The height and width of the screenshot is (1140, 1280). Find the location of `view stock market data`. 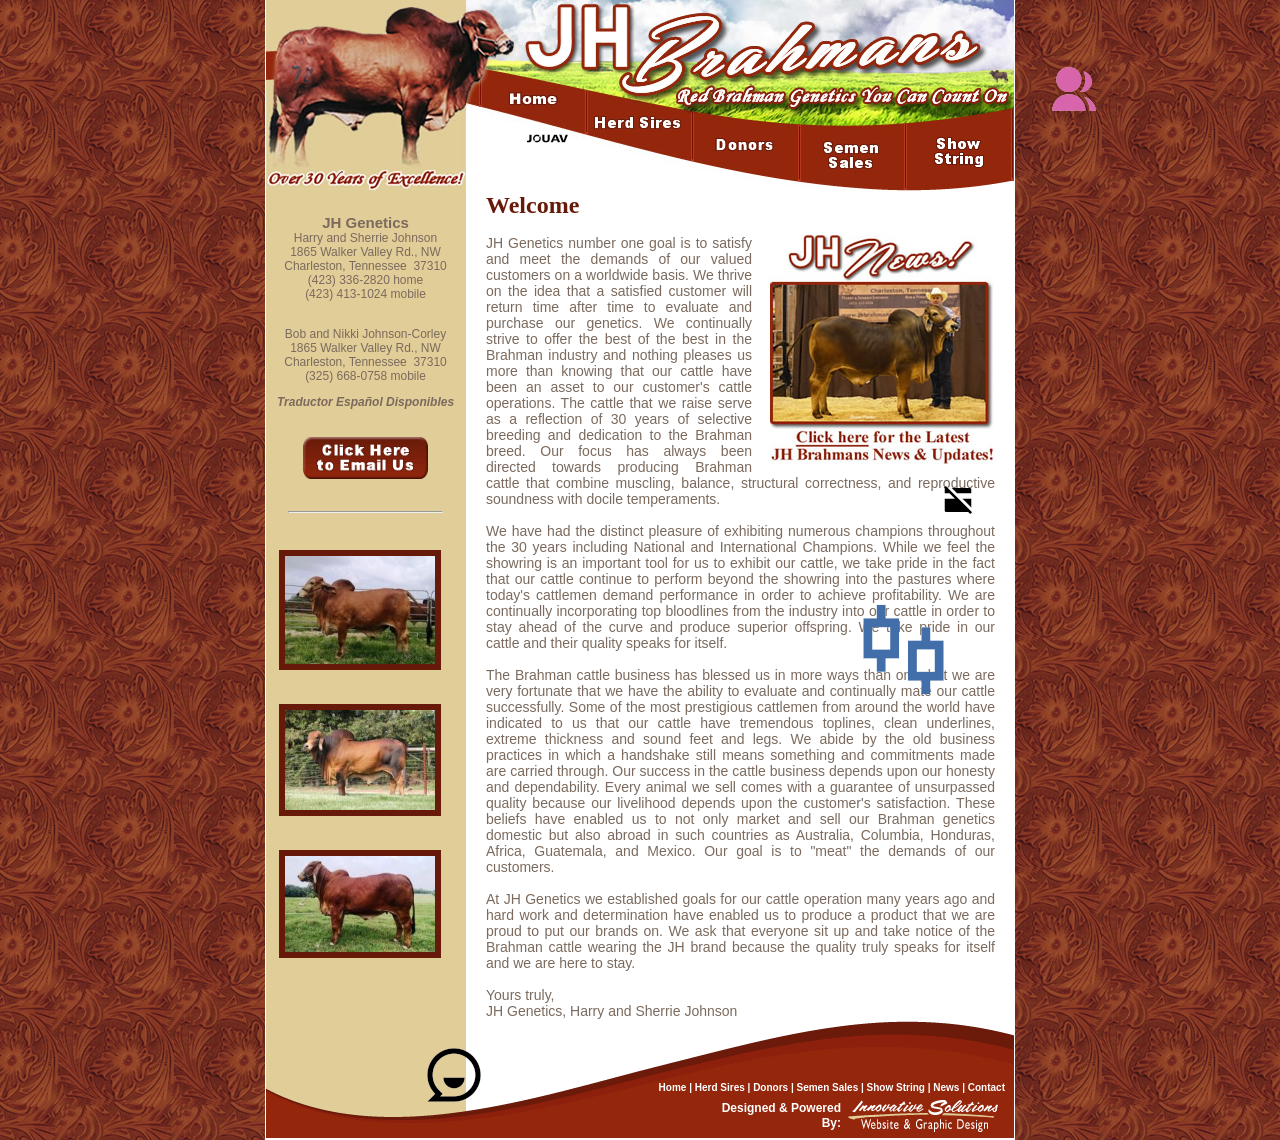

view stock market data is located at coordinates (903, 649).